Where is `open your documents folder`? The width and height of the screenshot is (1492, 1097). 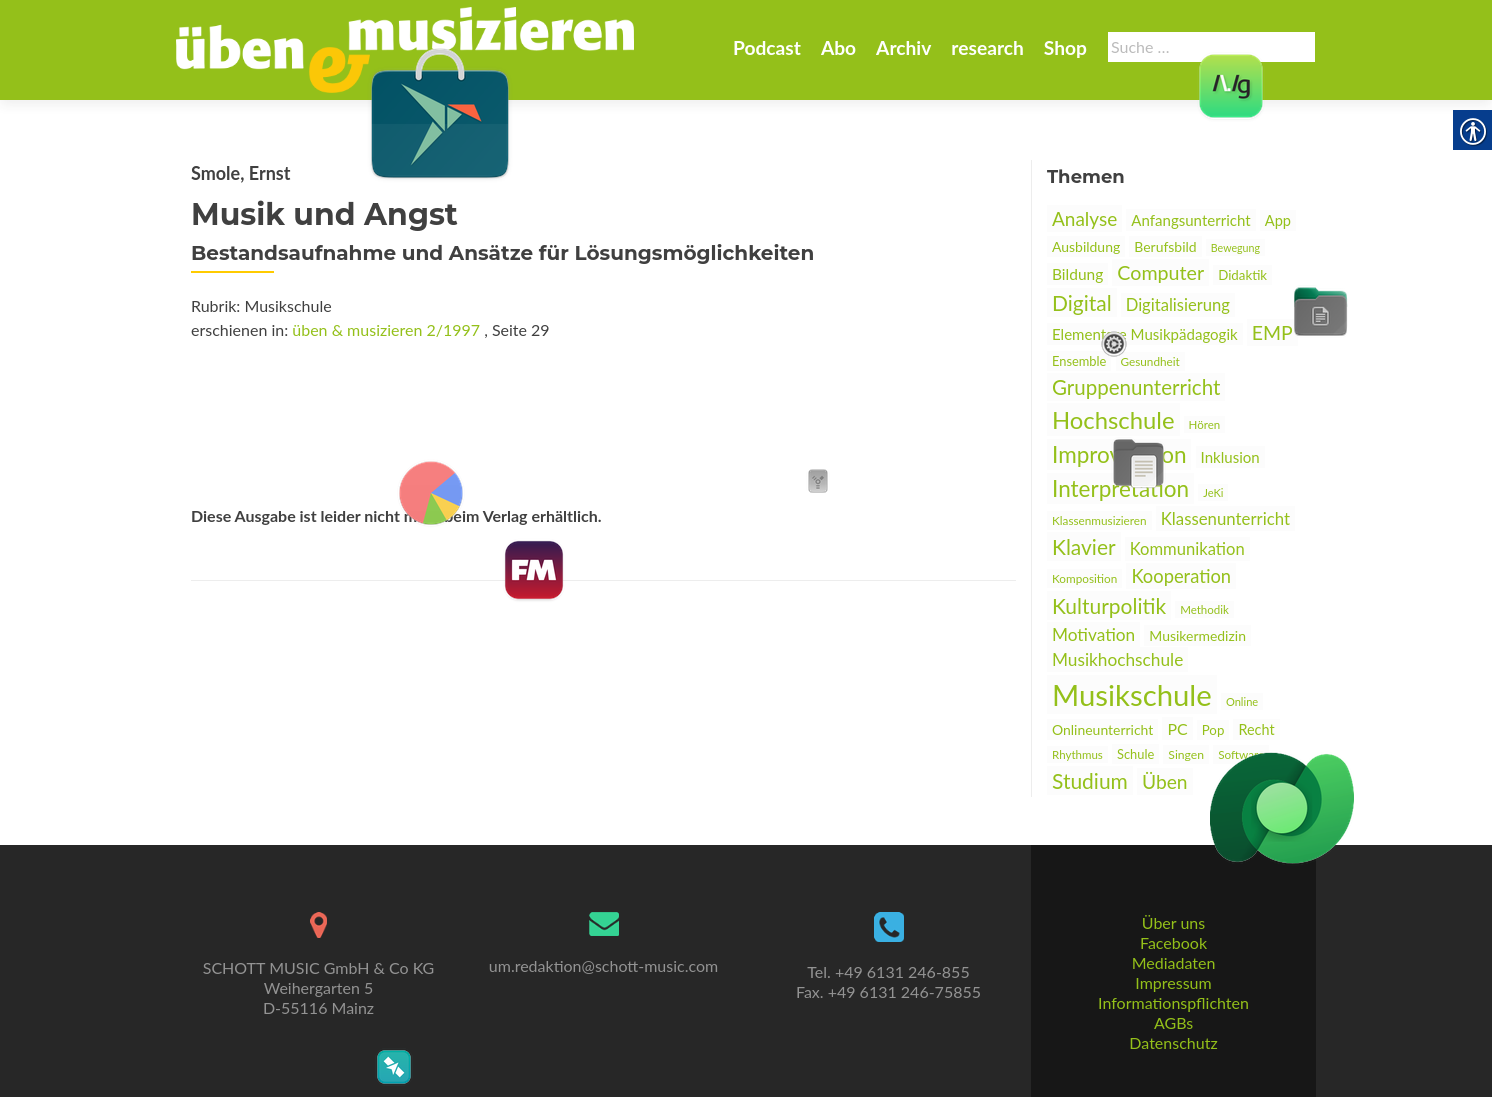 open your documents folder is located at coordinates (1320, 311).